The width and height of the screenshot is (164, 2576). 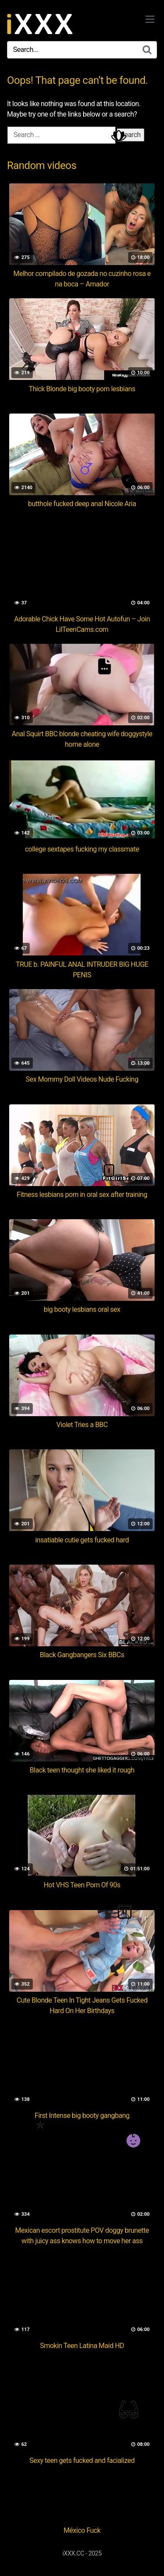 I want to click on indicates a required field in a form, so click(x=40, y=2125).